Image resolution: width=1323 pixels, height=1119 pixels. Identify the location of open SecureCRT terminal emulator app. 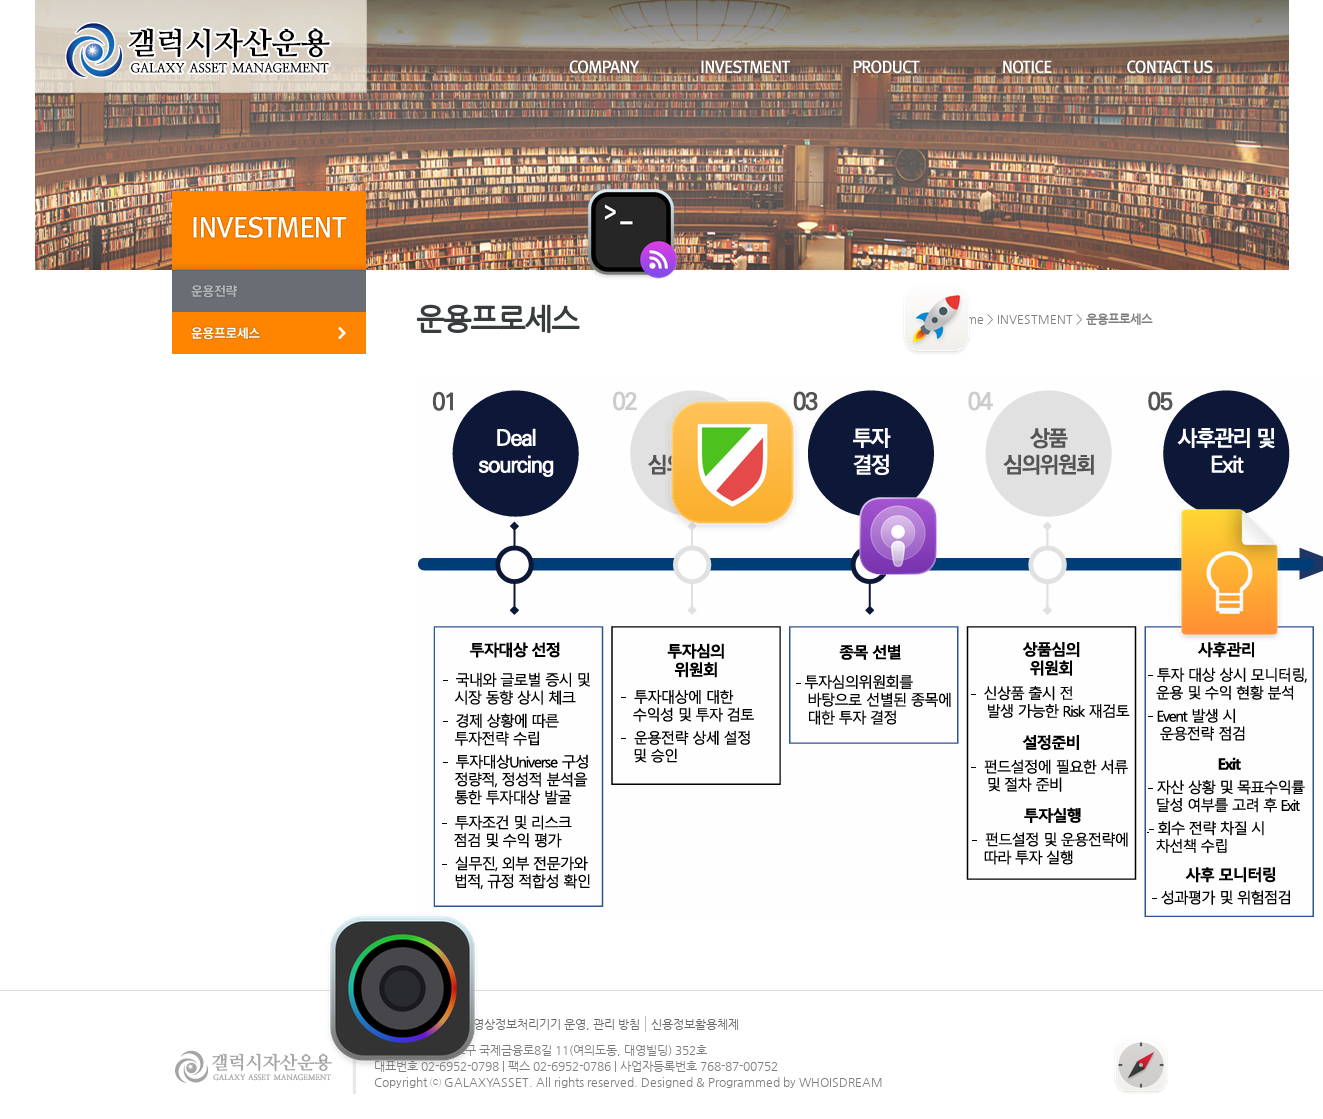
(631, 232).